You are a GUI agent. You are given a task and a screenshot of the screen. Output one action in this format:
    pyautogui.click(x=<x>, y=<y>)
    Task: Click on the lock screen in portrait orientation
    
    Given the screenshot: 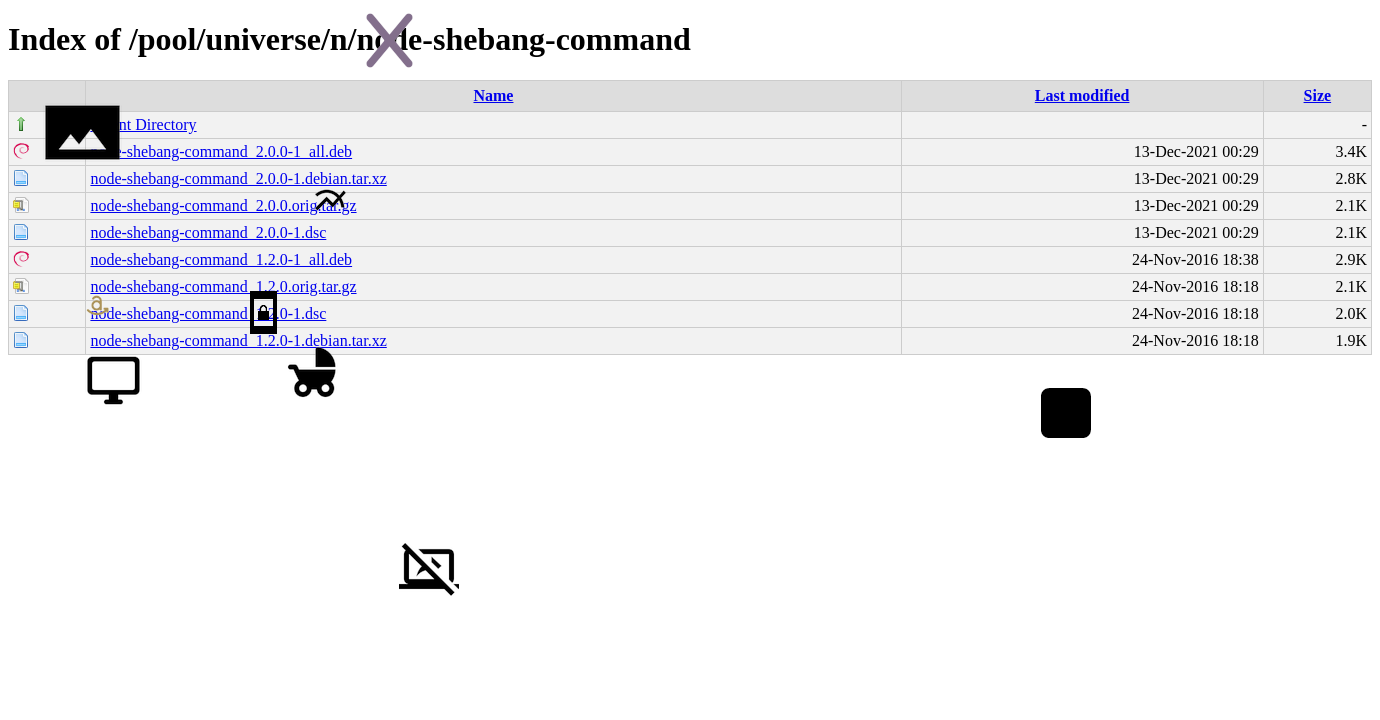 What is the action you would take?
    pyautogui.click(x=263, y=312)
    